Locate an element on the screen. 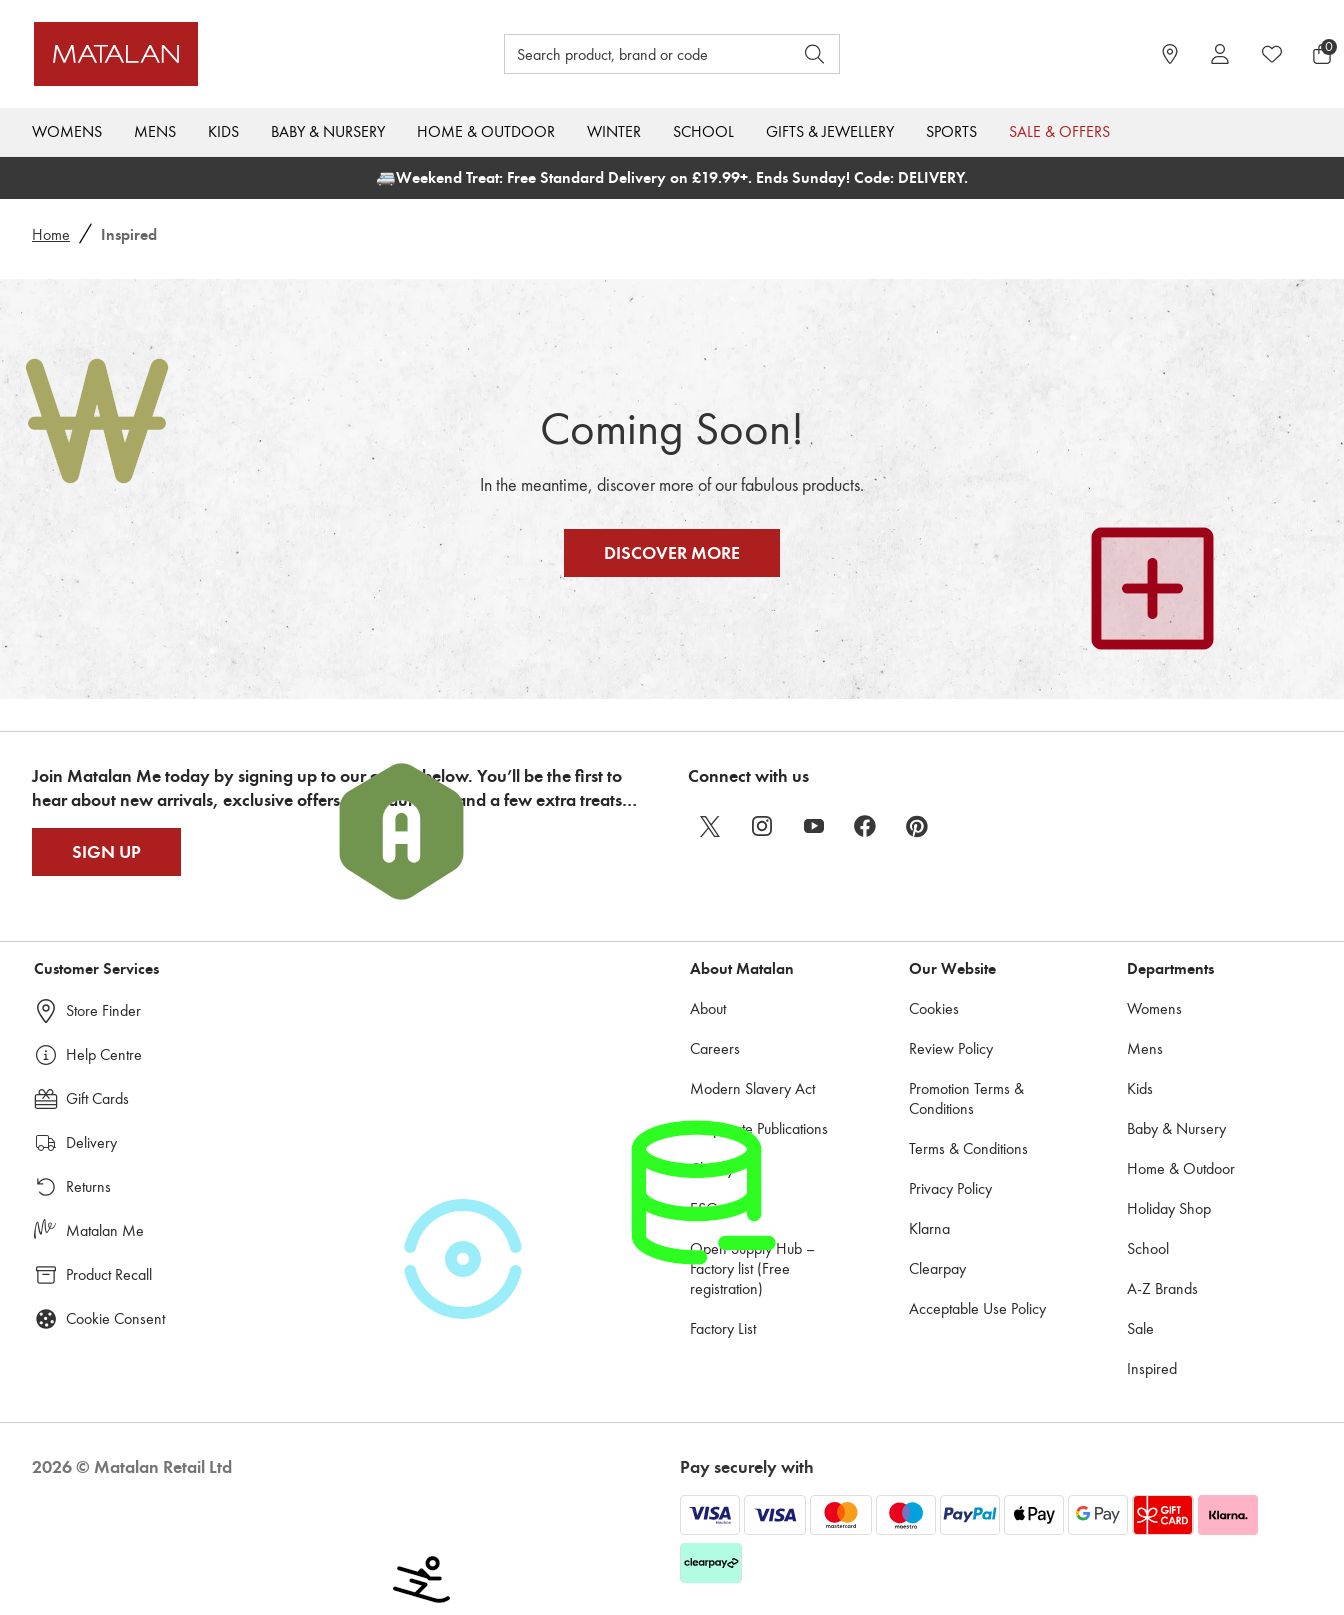 This screenshot has width=1344, height=1615. select option A in a multiple choice interface is located at coordinates (401, 831).